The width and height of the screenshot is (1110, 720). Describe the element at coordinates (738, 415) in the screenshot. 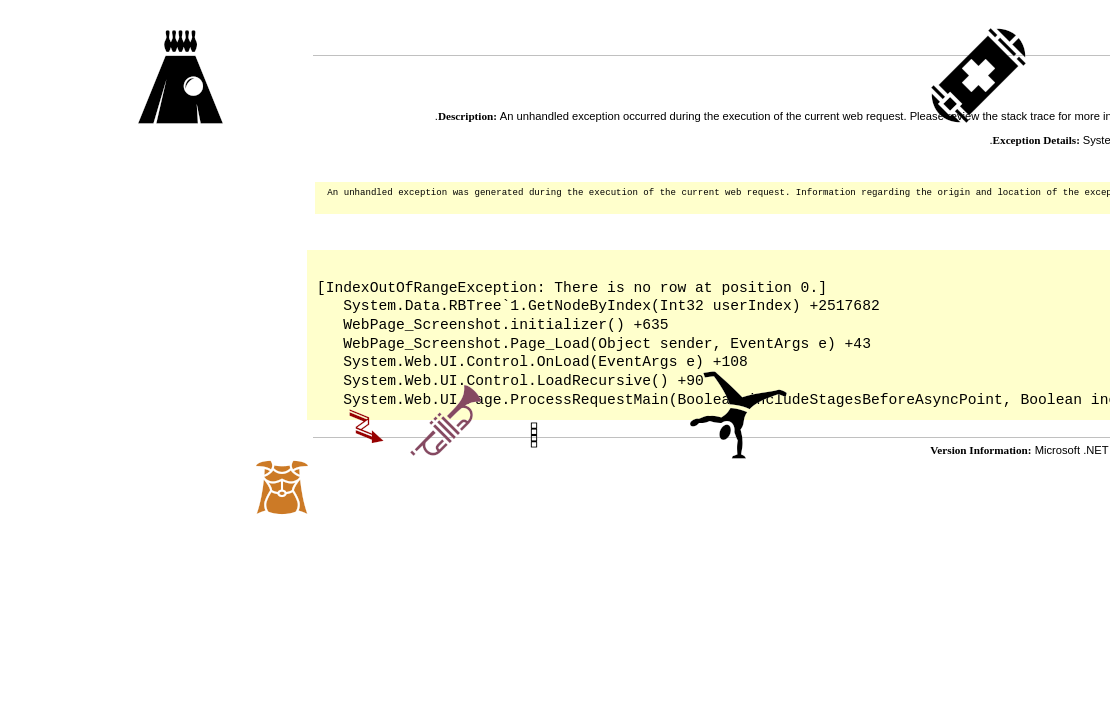

I see `access balance or gymnastics training exercises` at that location.